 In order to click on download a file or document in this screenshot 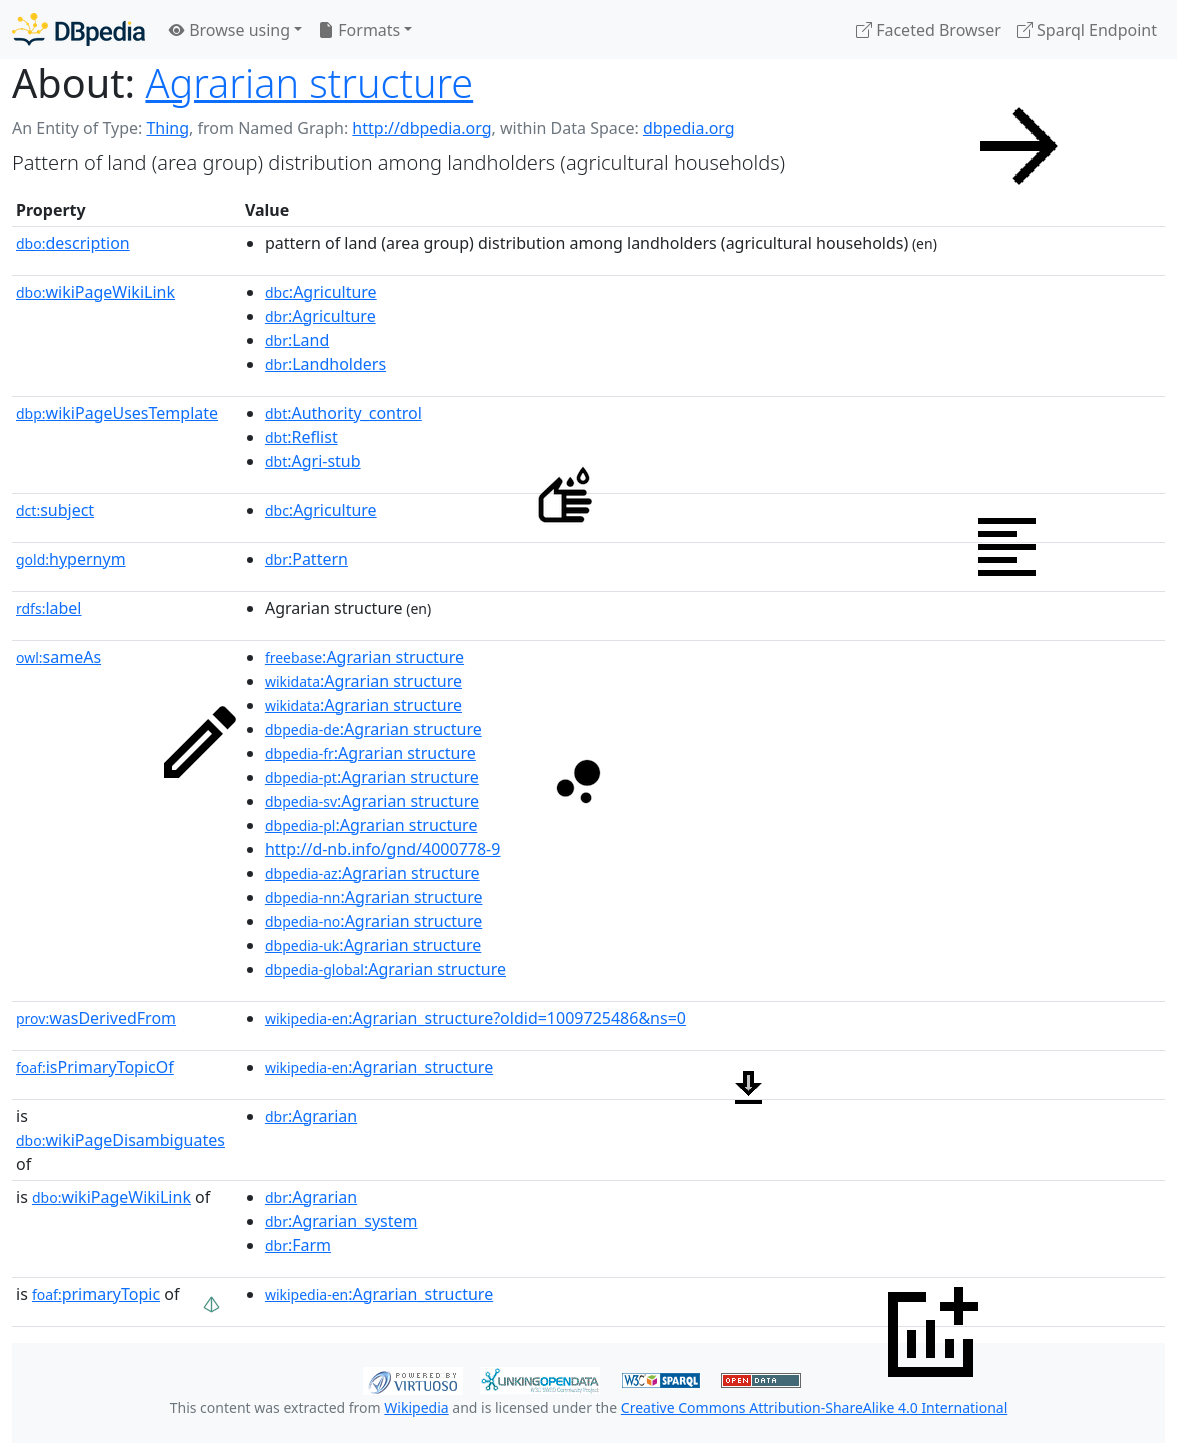, I will do `click(748, 1088)`.